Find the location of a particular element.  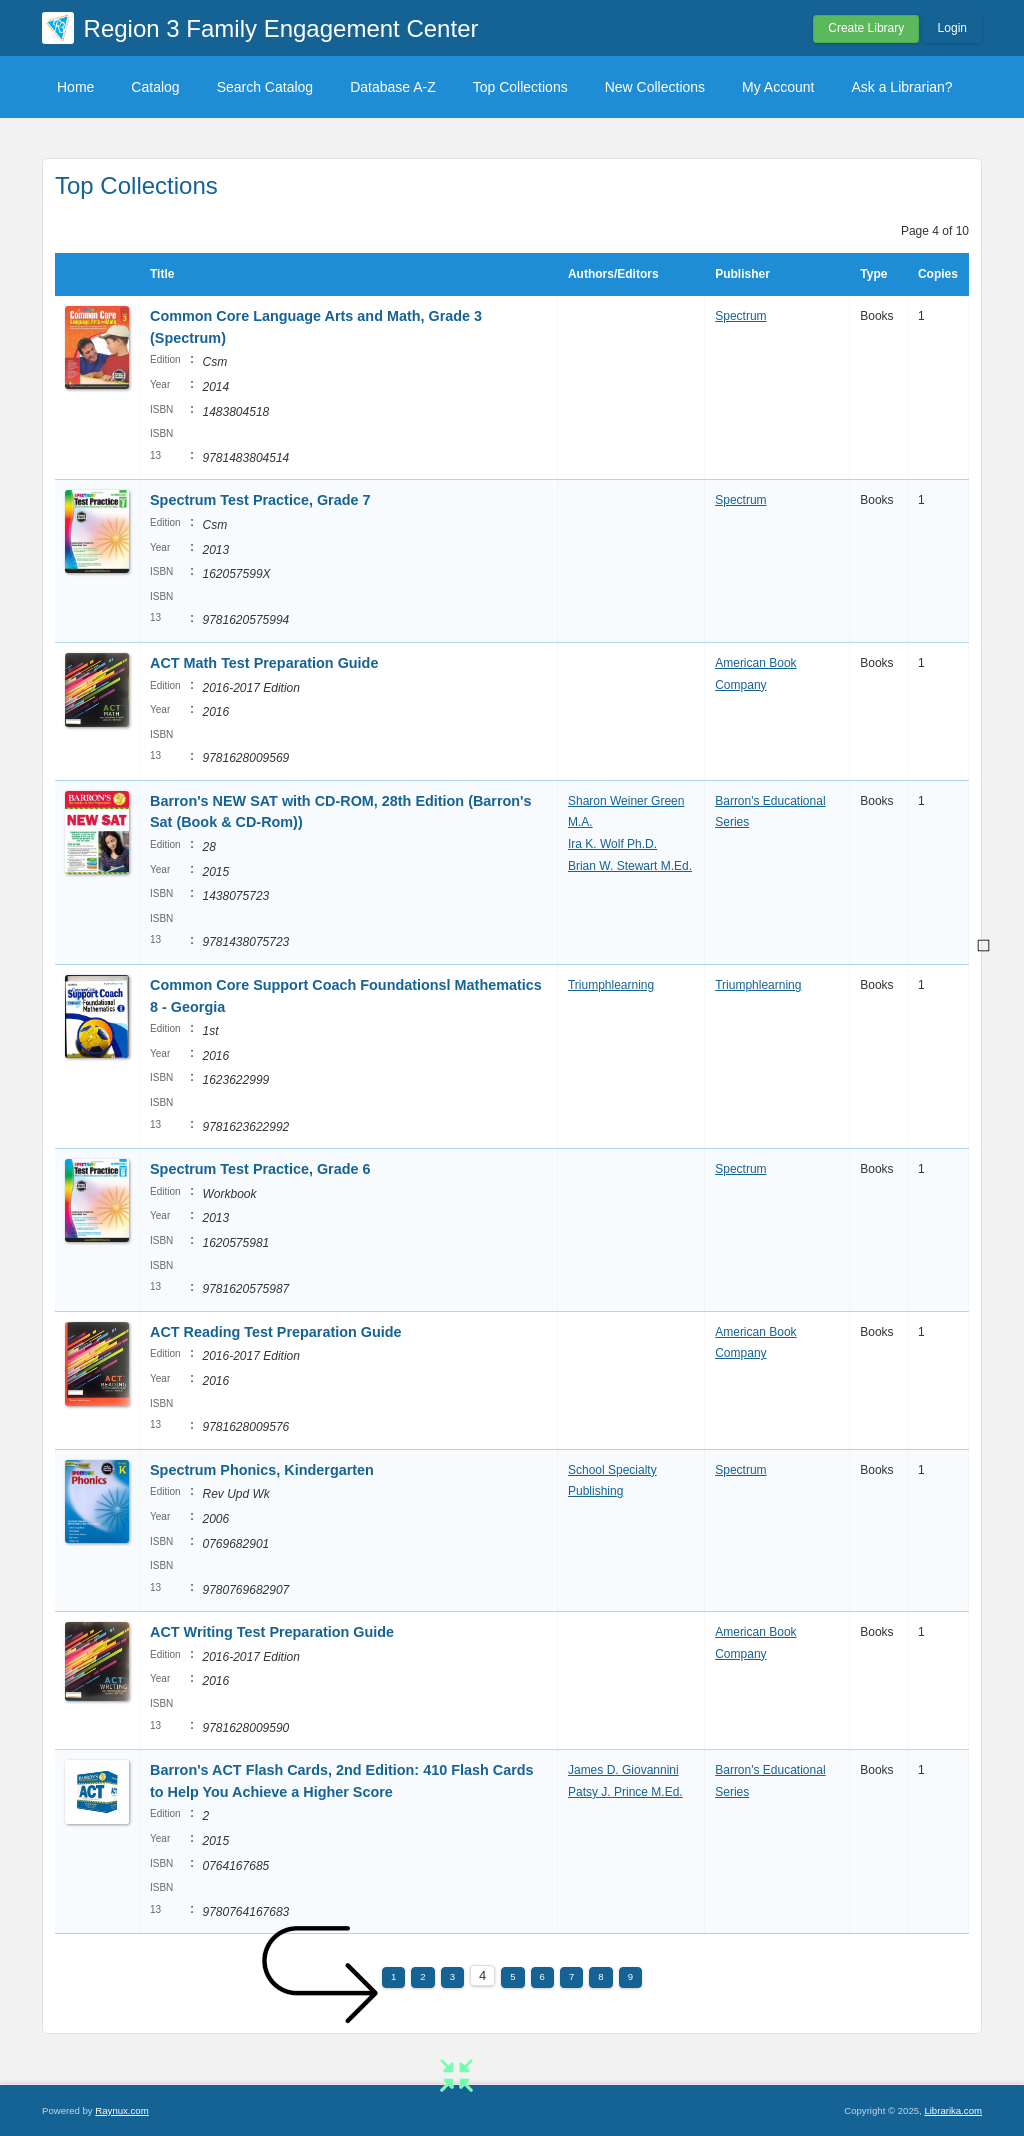

stop media playback is located at coordinates (983, 945).